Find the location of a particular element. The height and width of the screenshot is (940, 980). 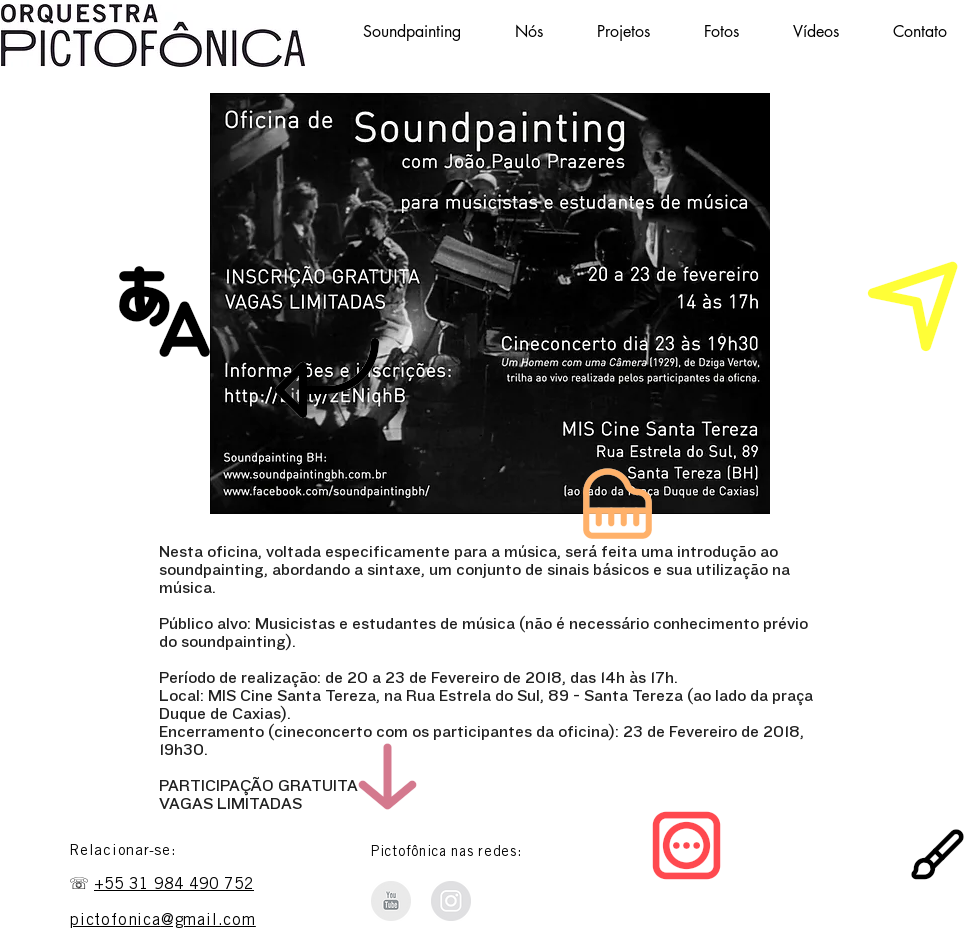

switch to Japanese hiragana input is located at coordinates (164, 311).